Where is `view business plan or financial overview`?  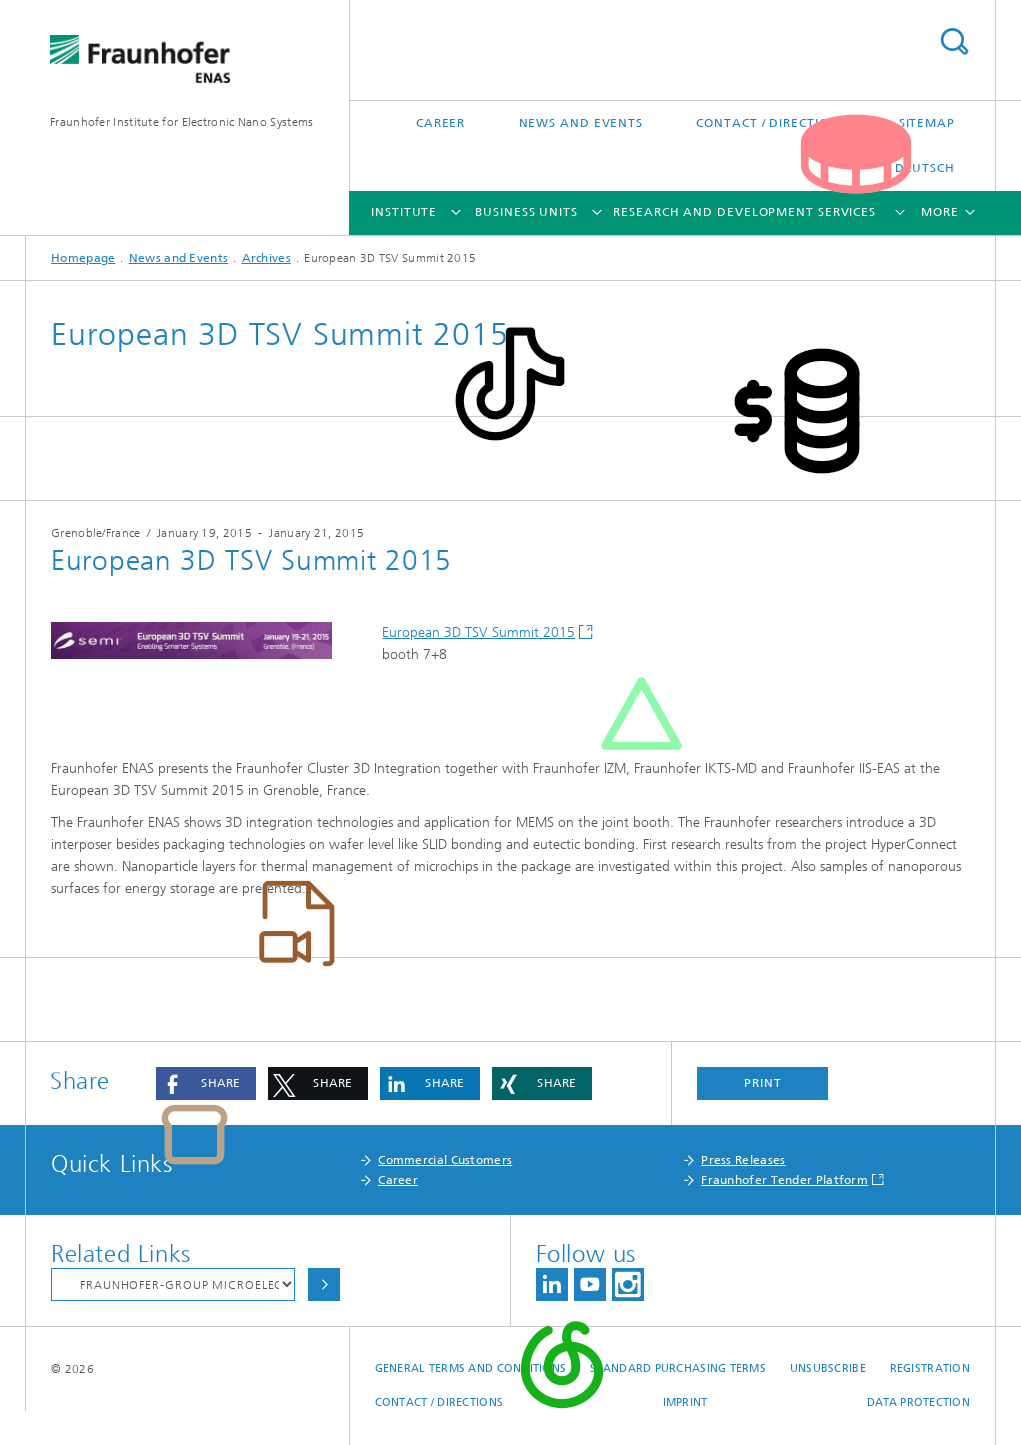 view business plan or financial overview is located at coordinates (797, 411).